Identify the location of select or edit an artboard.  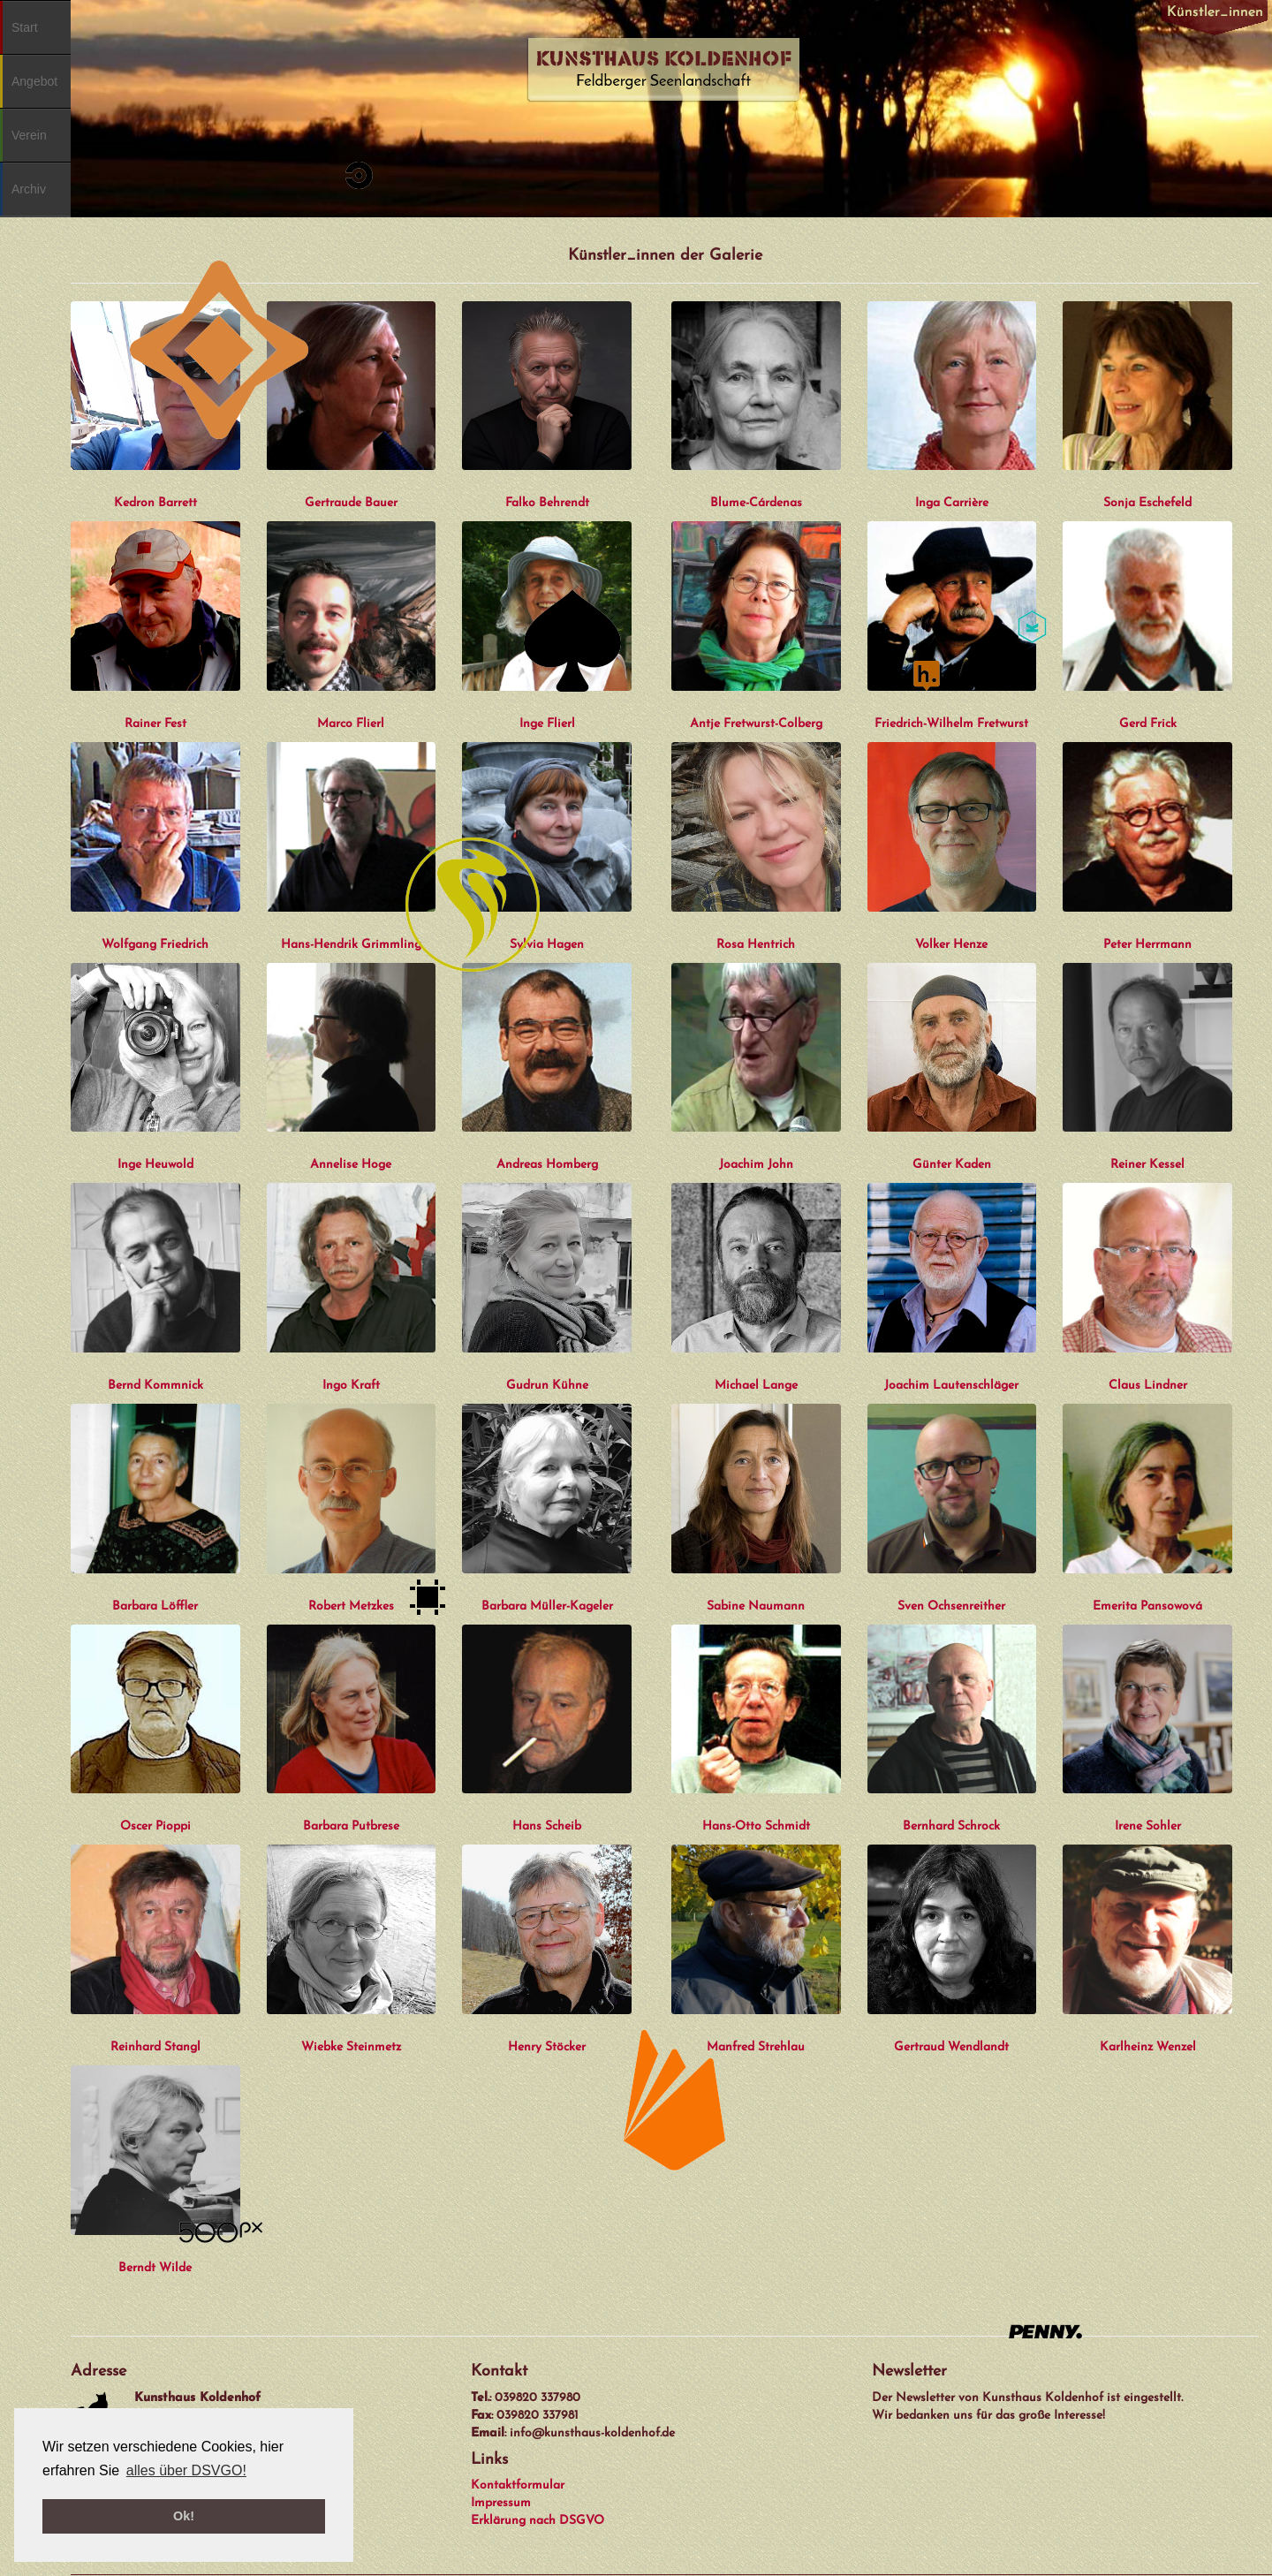
(428, 1597).